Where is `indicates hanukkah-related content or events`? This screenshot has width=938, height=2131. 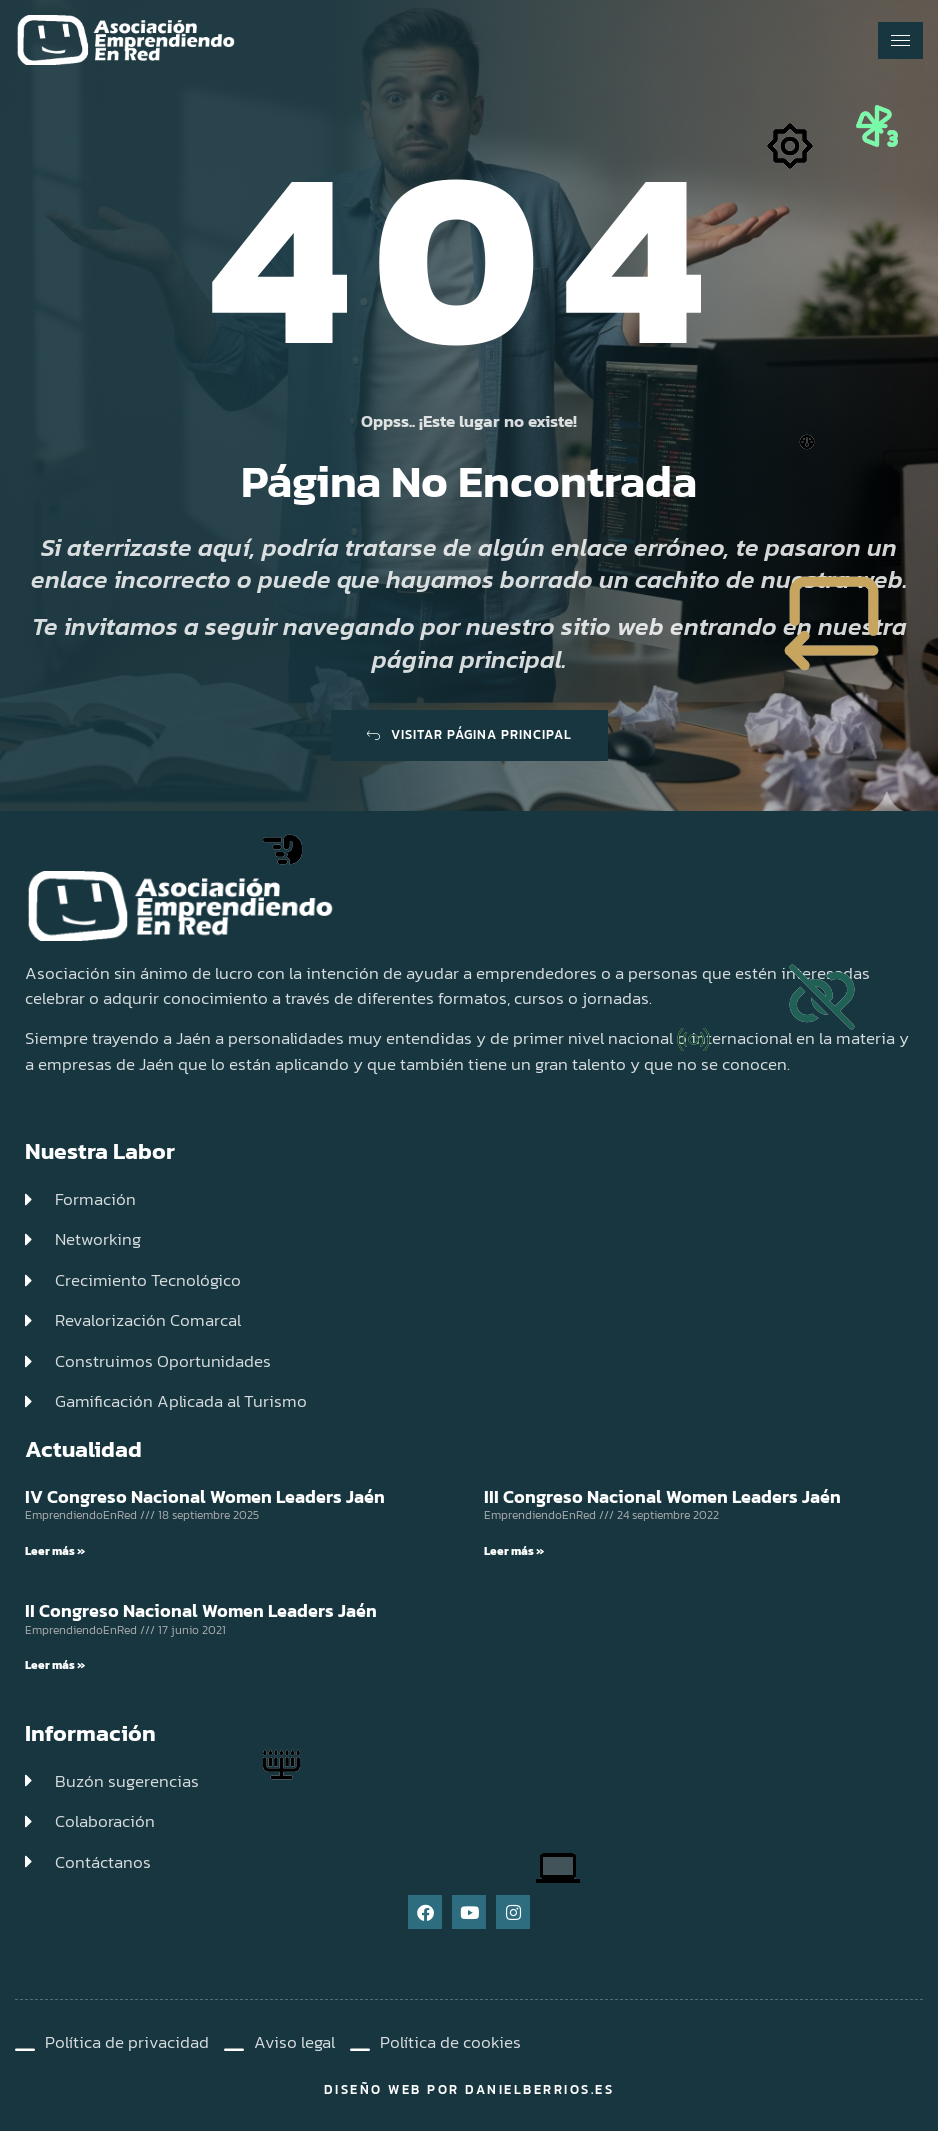
indicates hanukkah-related content or events is located at coordinates (281, 1764).